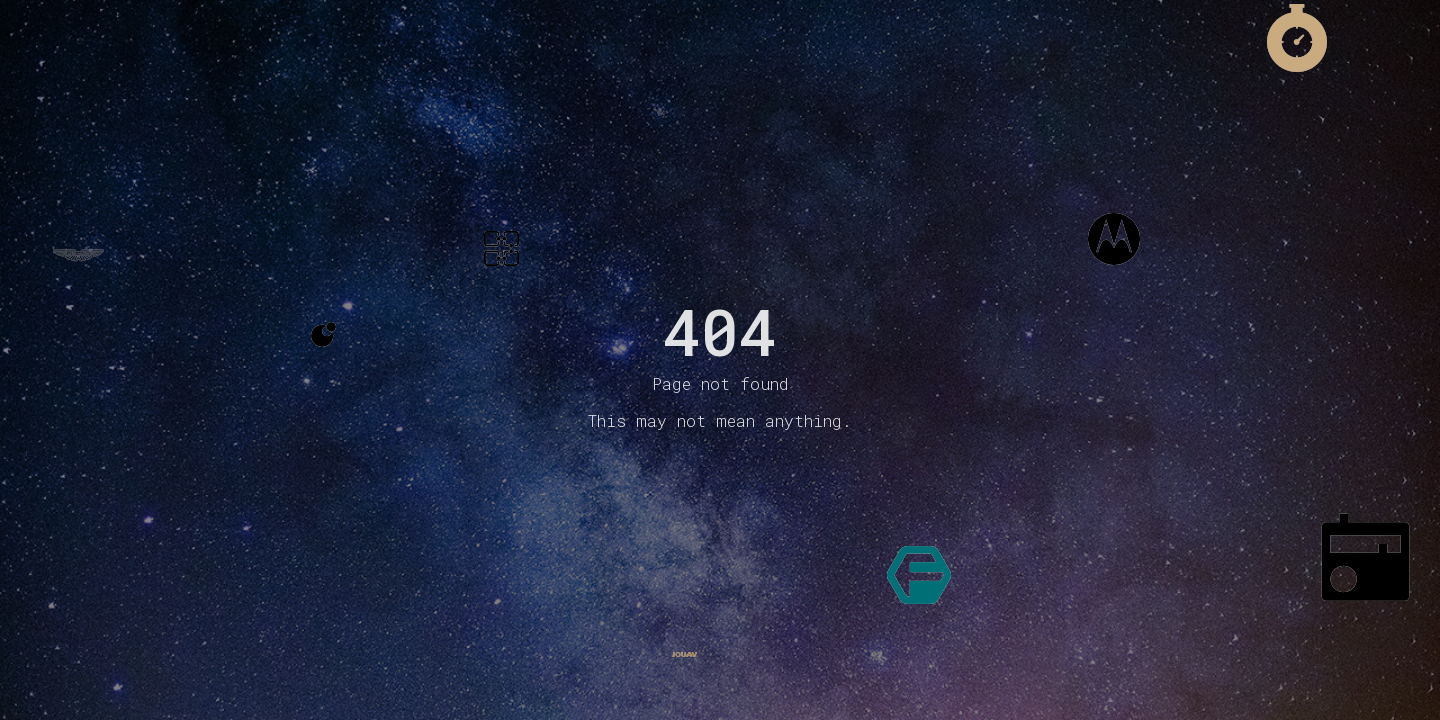 The image size is (1440, 720). Describe the element at coordinates (919, 575) in the screenshot. I see `open floorp browser` at that location.